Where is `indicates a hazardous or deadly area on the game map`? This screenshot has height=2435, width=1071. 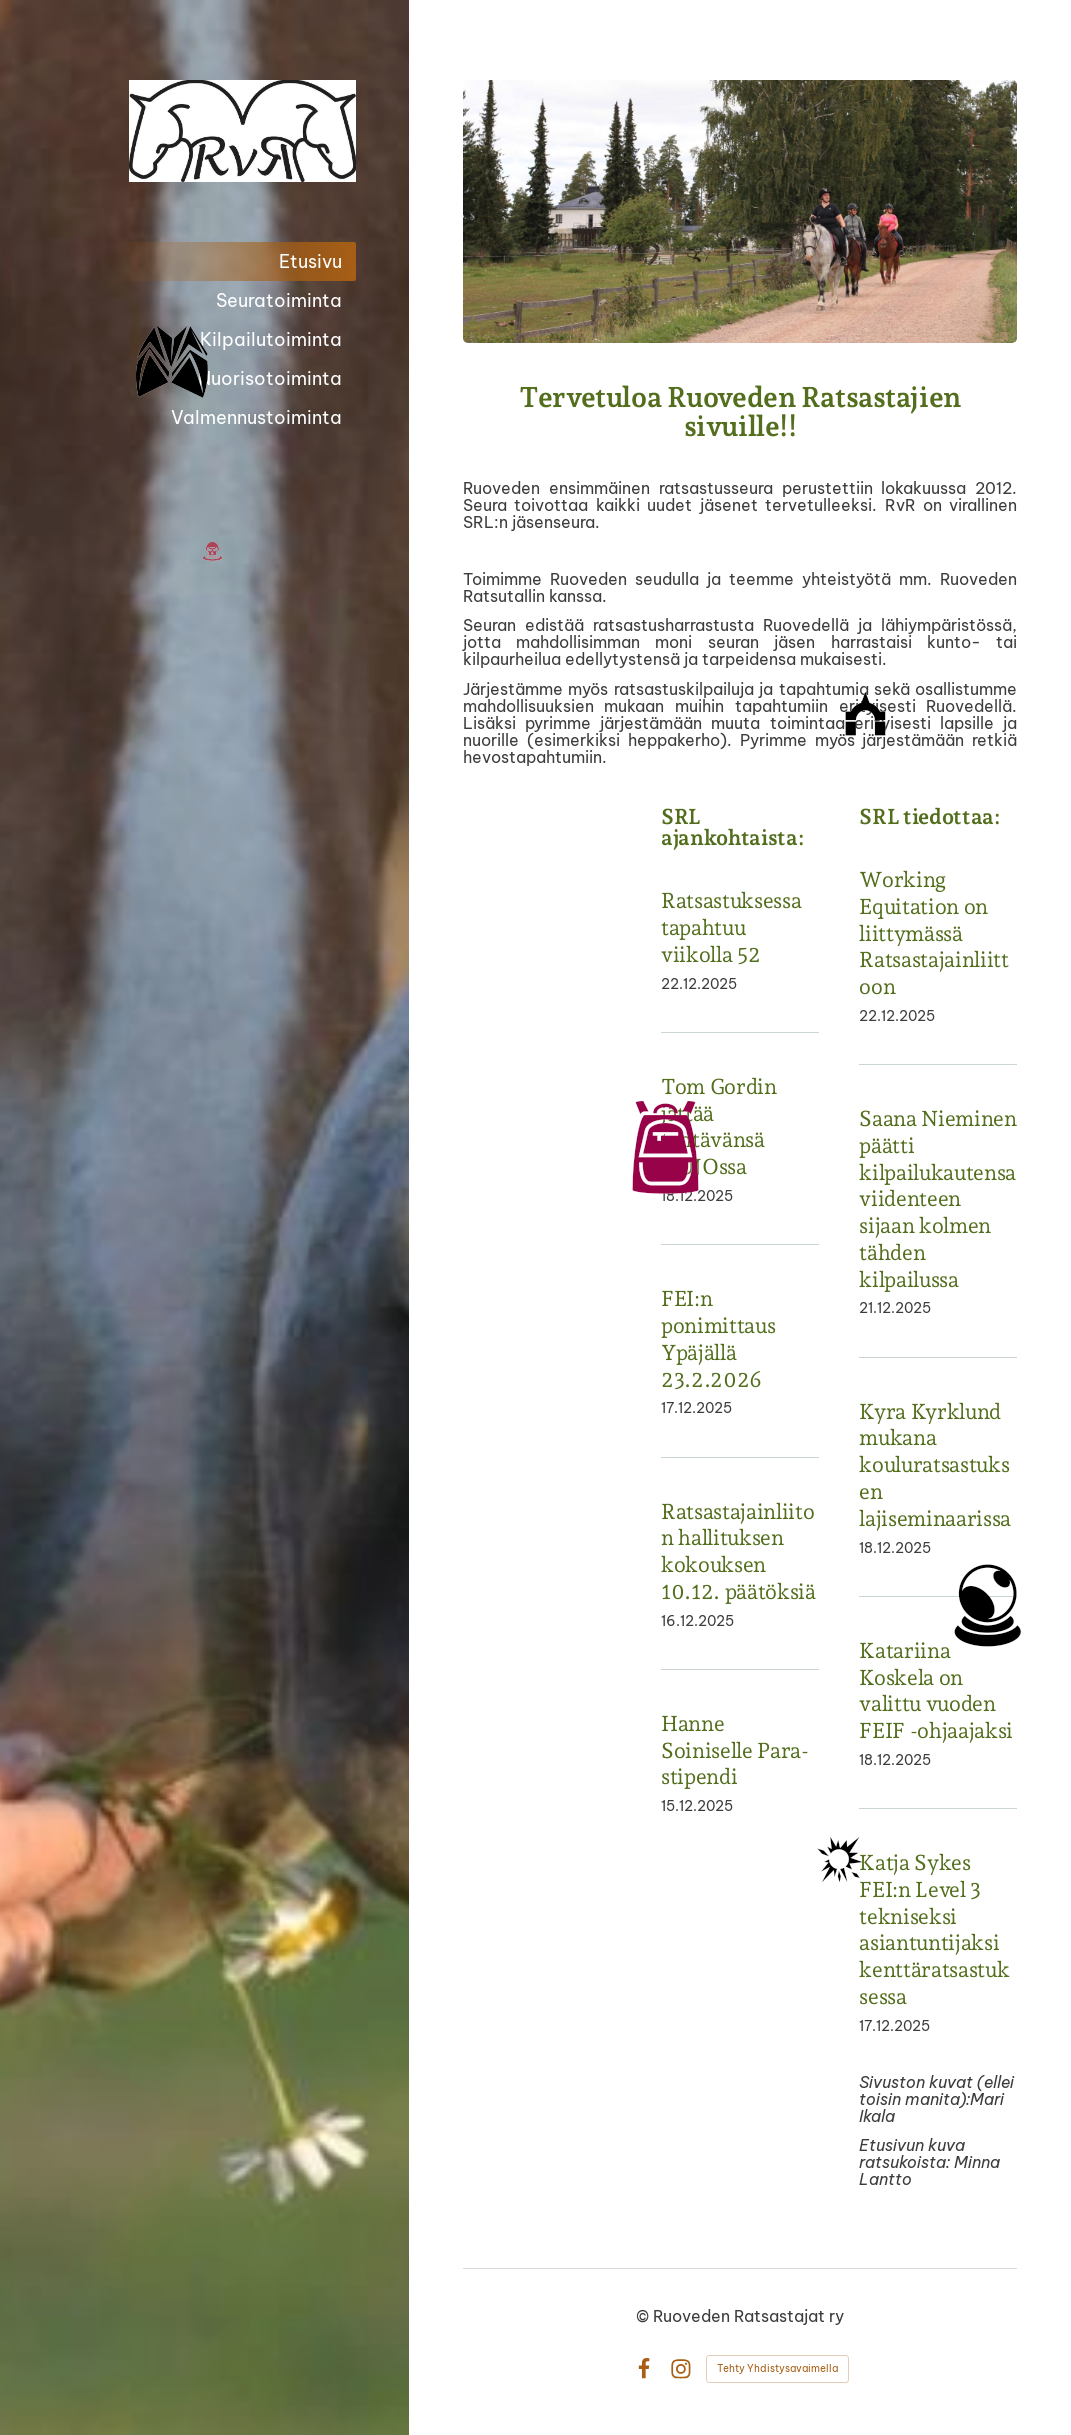
indicates a hazardous or deadly area on the game map is located at coordinates (212, 551).